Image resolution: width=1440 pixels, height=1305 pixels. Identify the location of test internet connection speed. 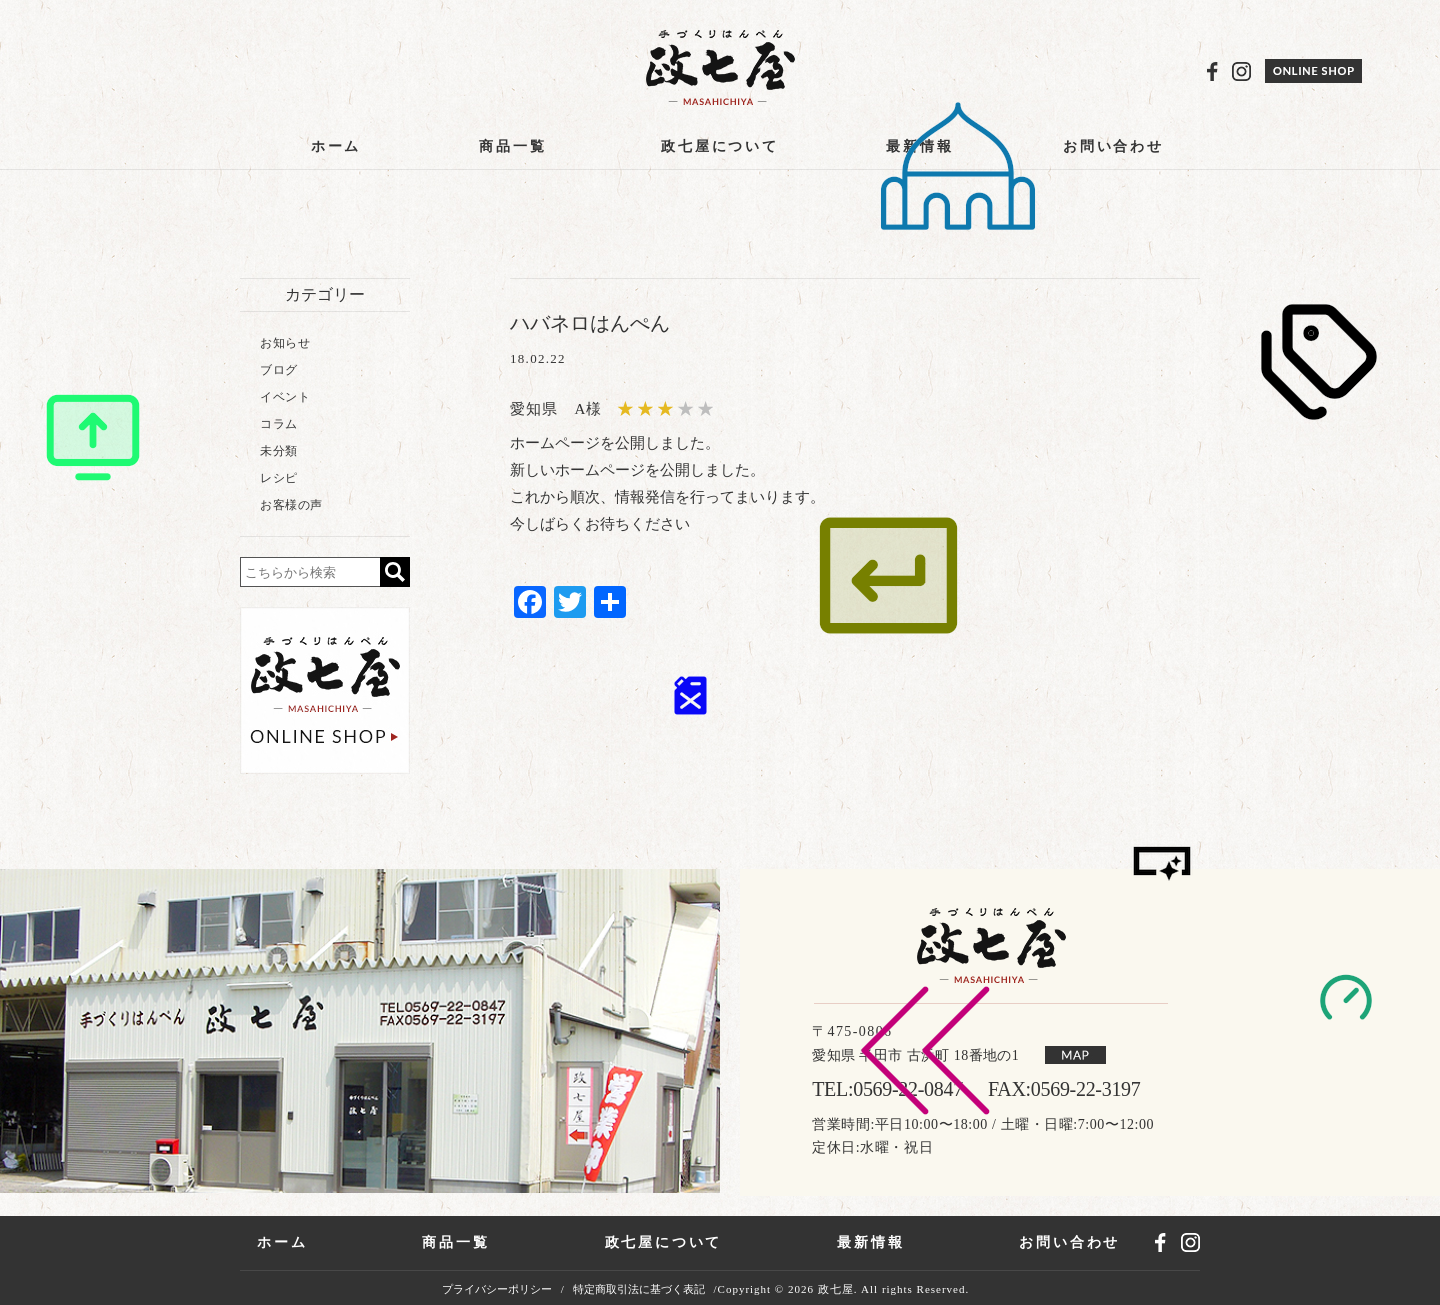
(1346, 998).